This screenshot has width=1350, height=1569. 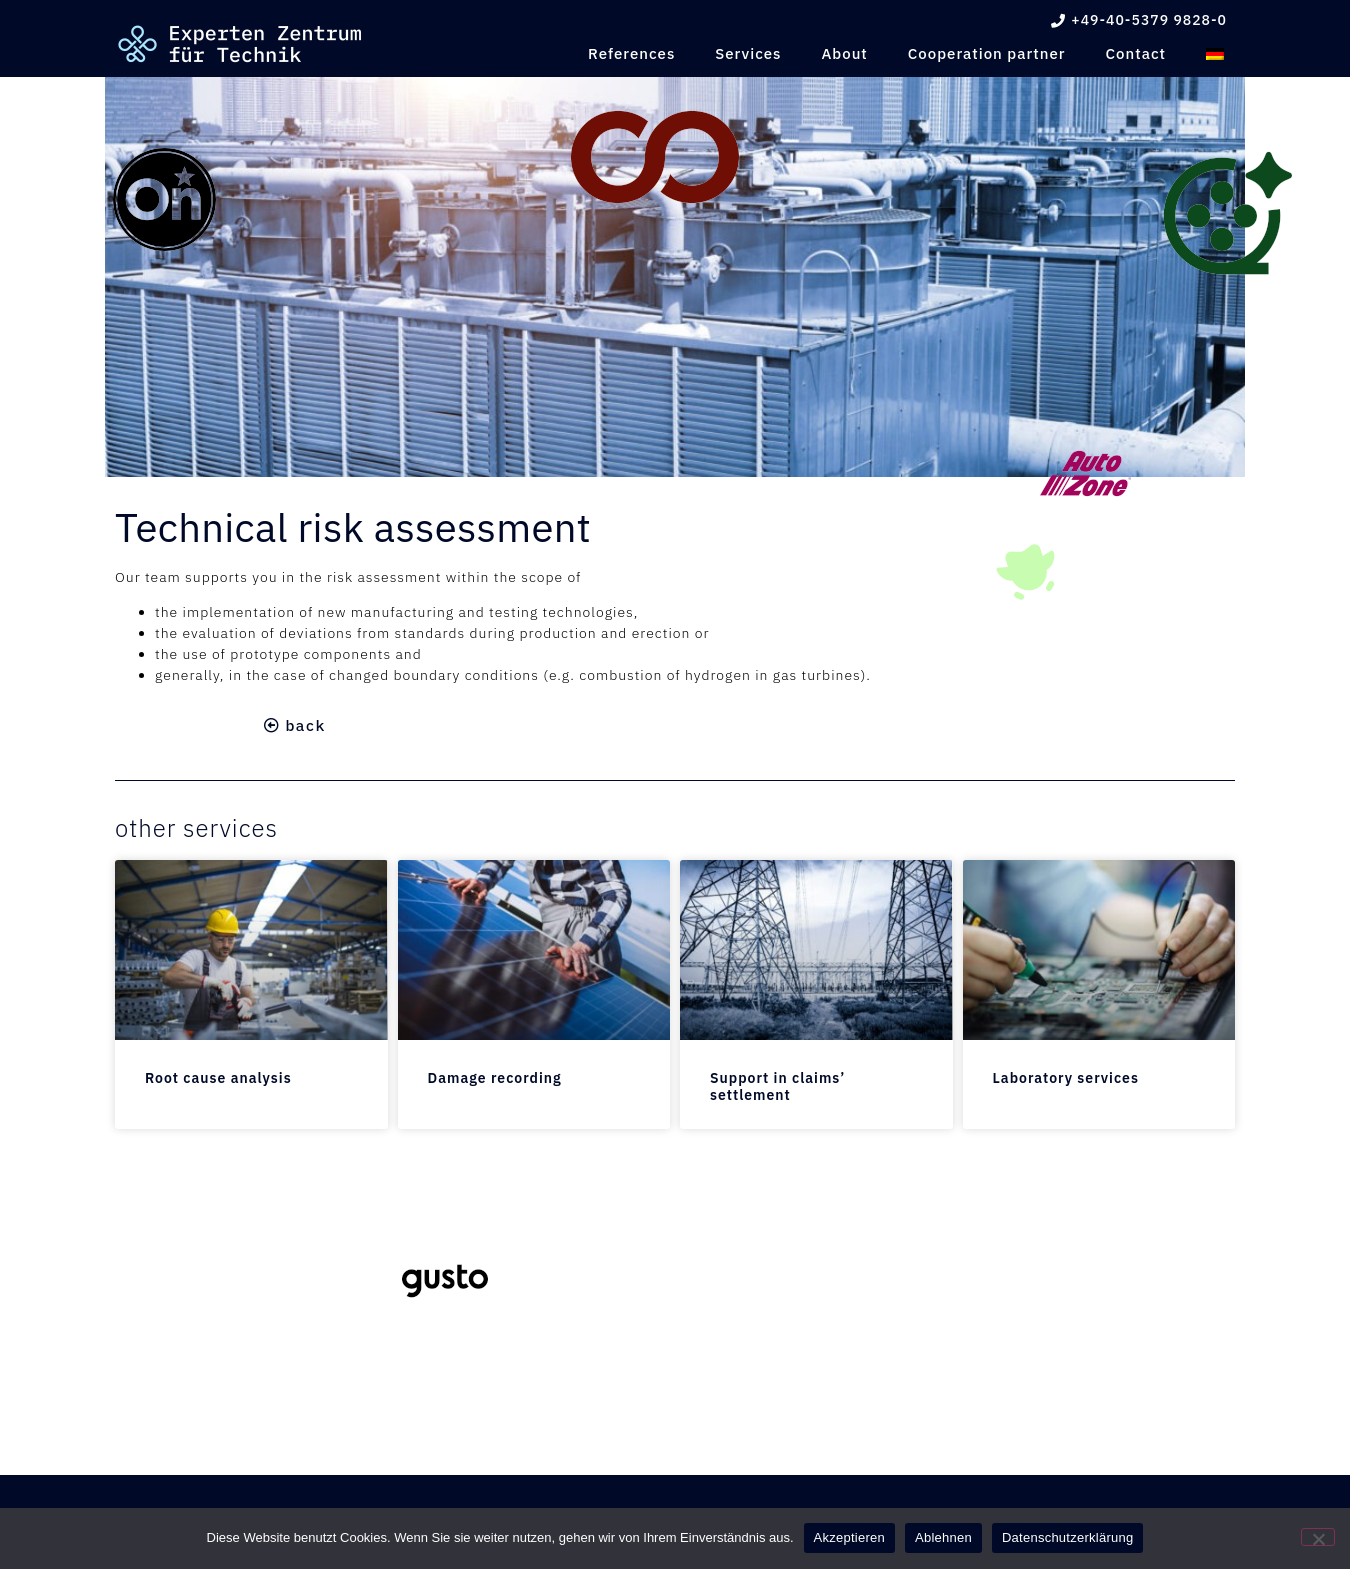 I want to click on access gusto payroll and HR services, so click(x=445, y=1281).